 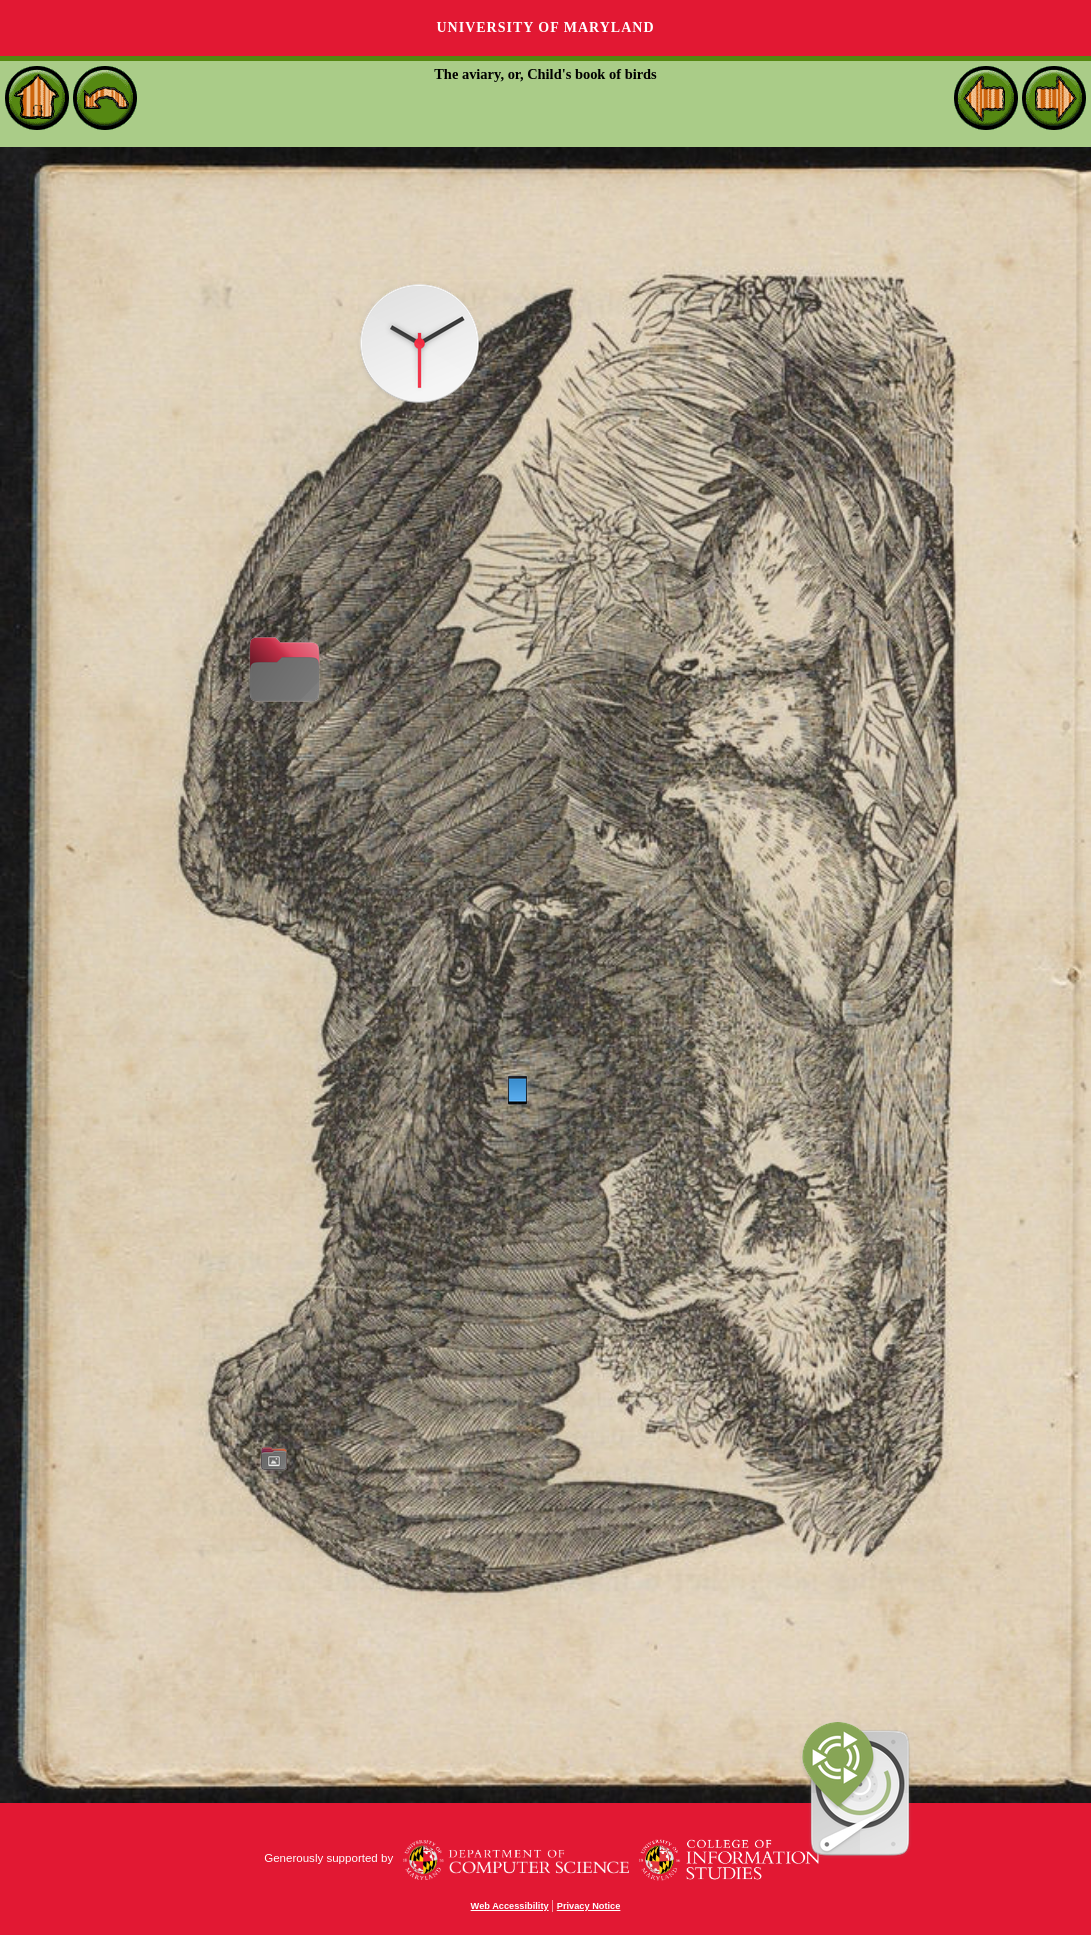 I want to click on launch ubuntu installer application, so click(x=860, y=1793).